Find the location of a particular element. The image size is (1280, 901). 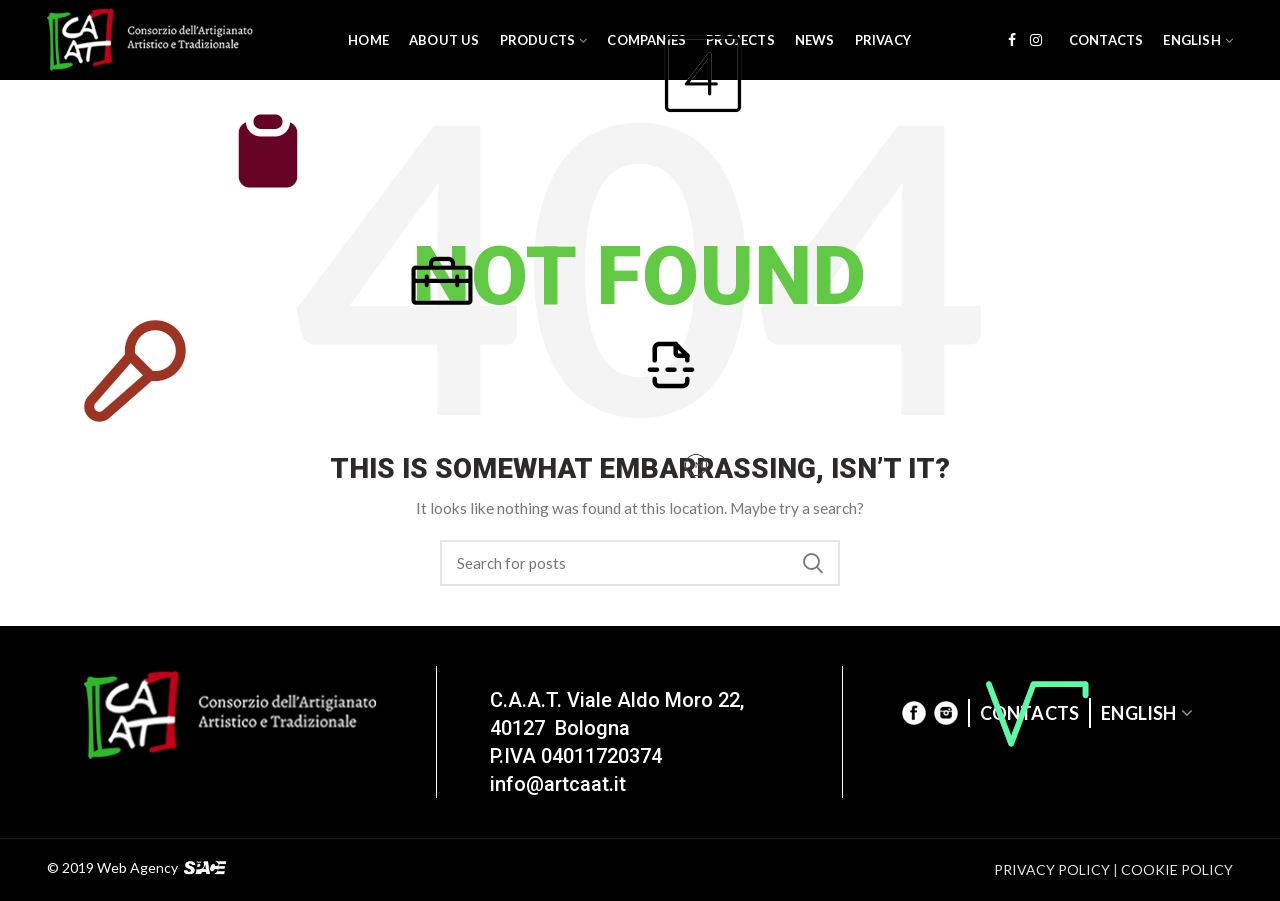

insert a page break in the document is located at coordinates (671, 365).